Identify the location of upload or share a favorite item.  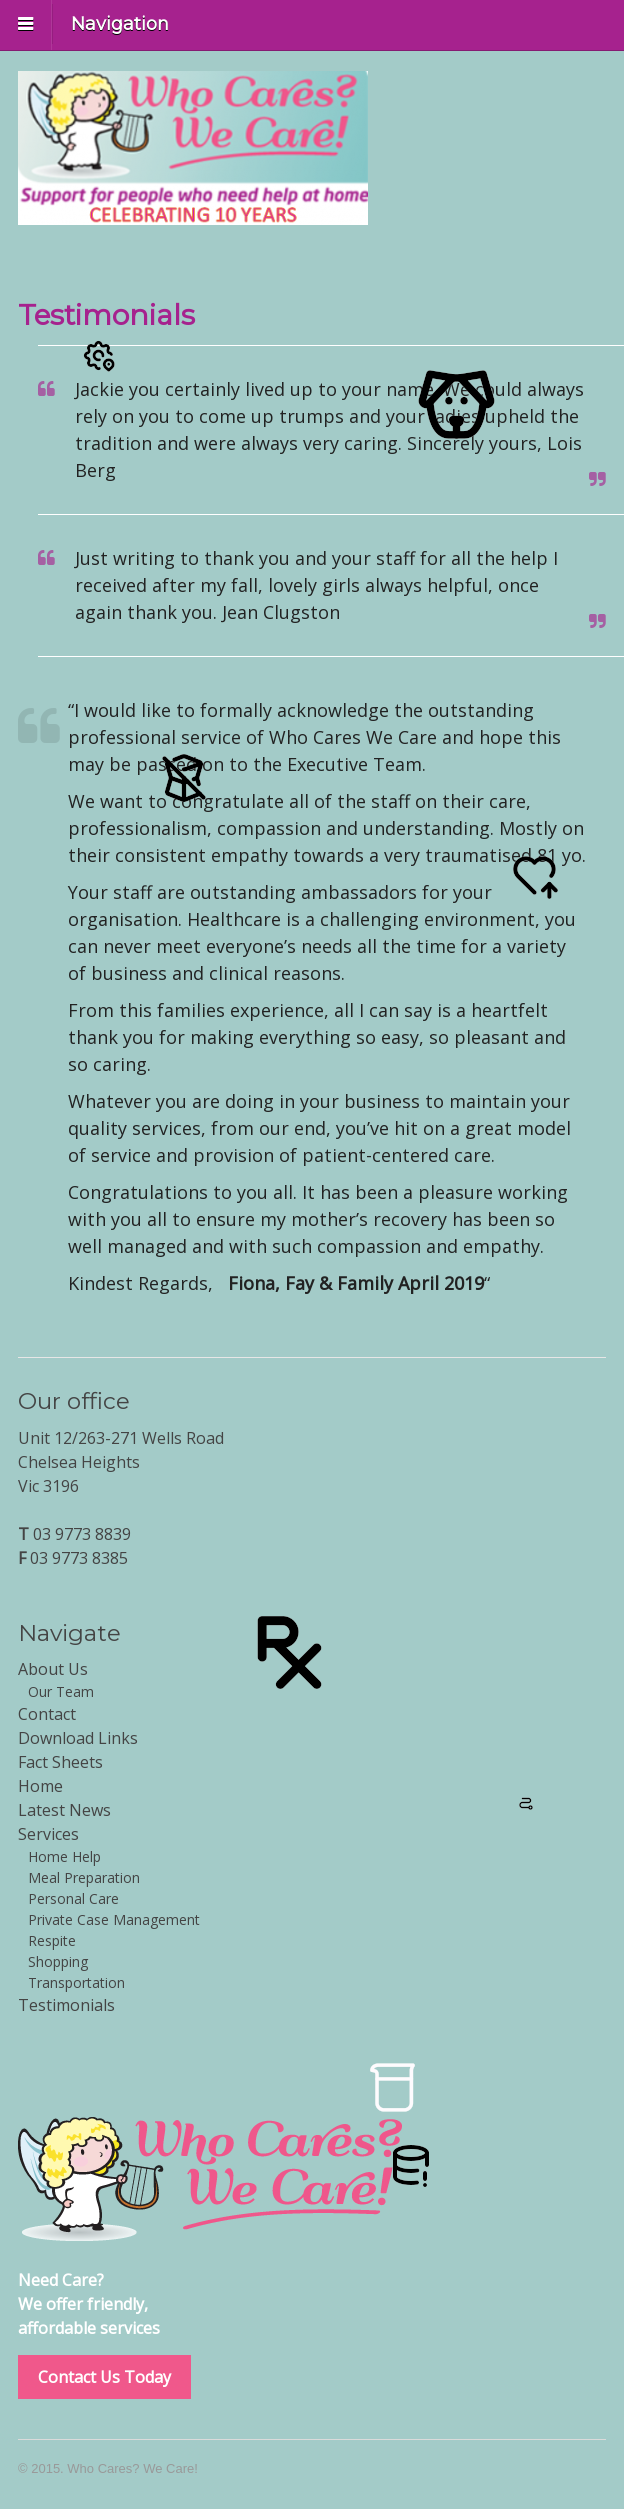
(534, 875).